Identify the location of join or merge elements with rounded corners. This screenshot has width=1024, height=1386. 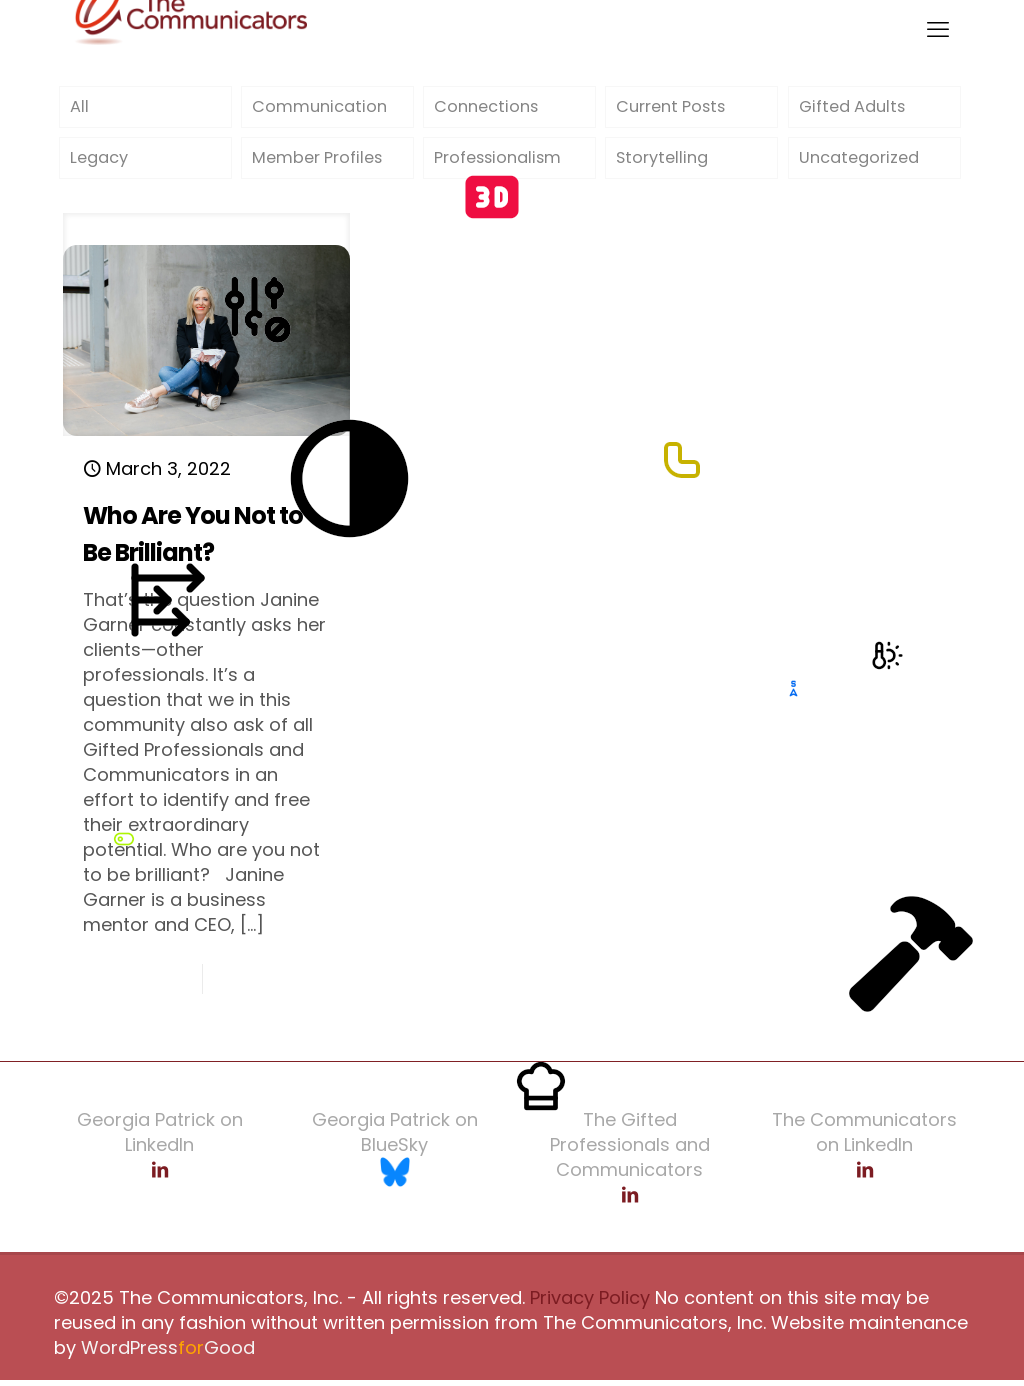
(682, 460).